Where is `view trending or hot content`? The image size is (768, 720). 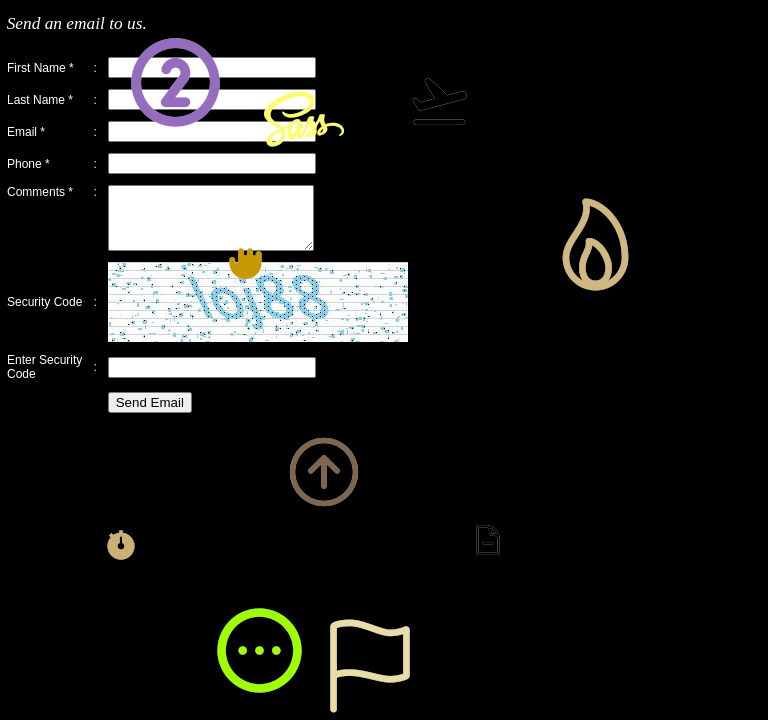 view trending or hot content is located at coordinates (595, 244).